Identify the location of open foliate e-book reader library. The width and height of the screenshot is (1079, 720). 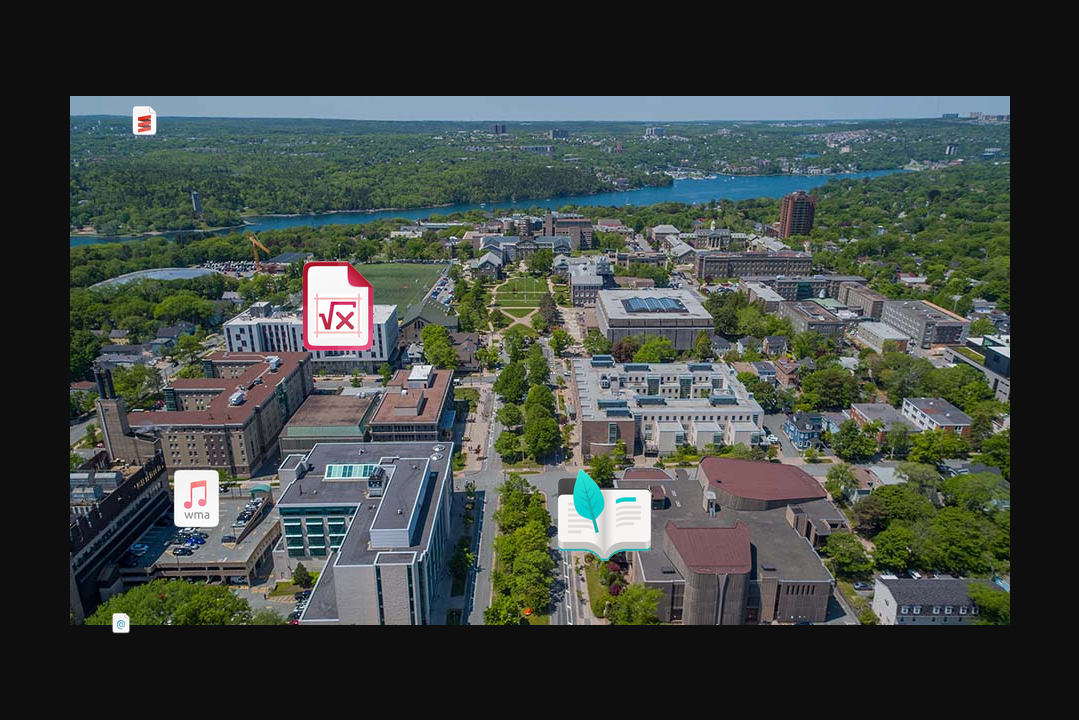
(604, 517).